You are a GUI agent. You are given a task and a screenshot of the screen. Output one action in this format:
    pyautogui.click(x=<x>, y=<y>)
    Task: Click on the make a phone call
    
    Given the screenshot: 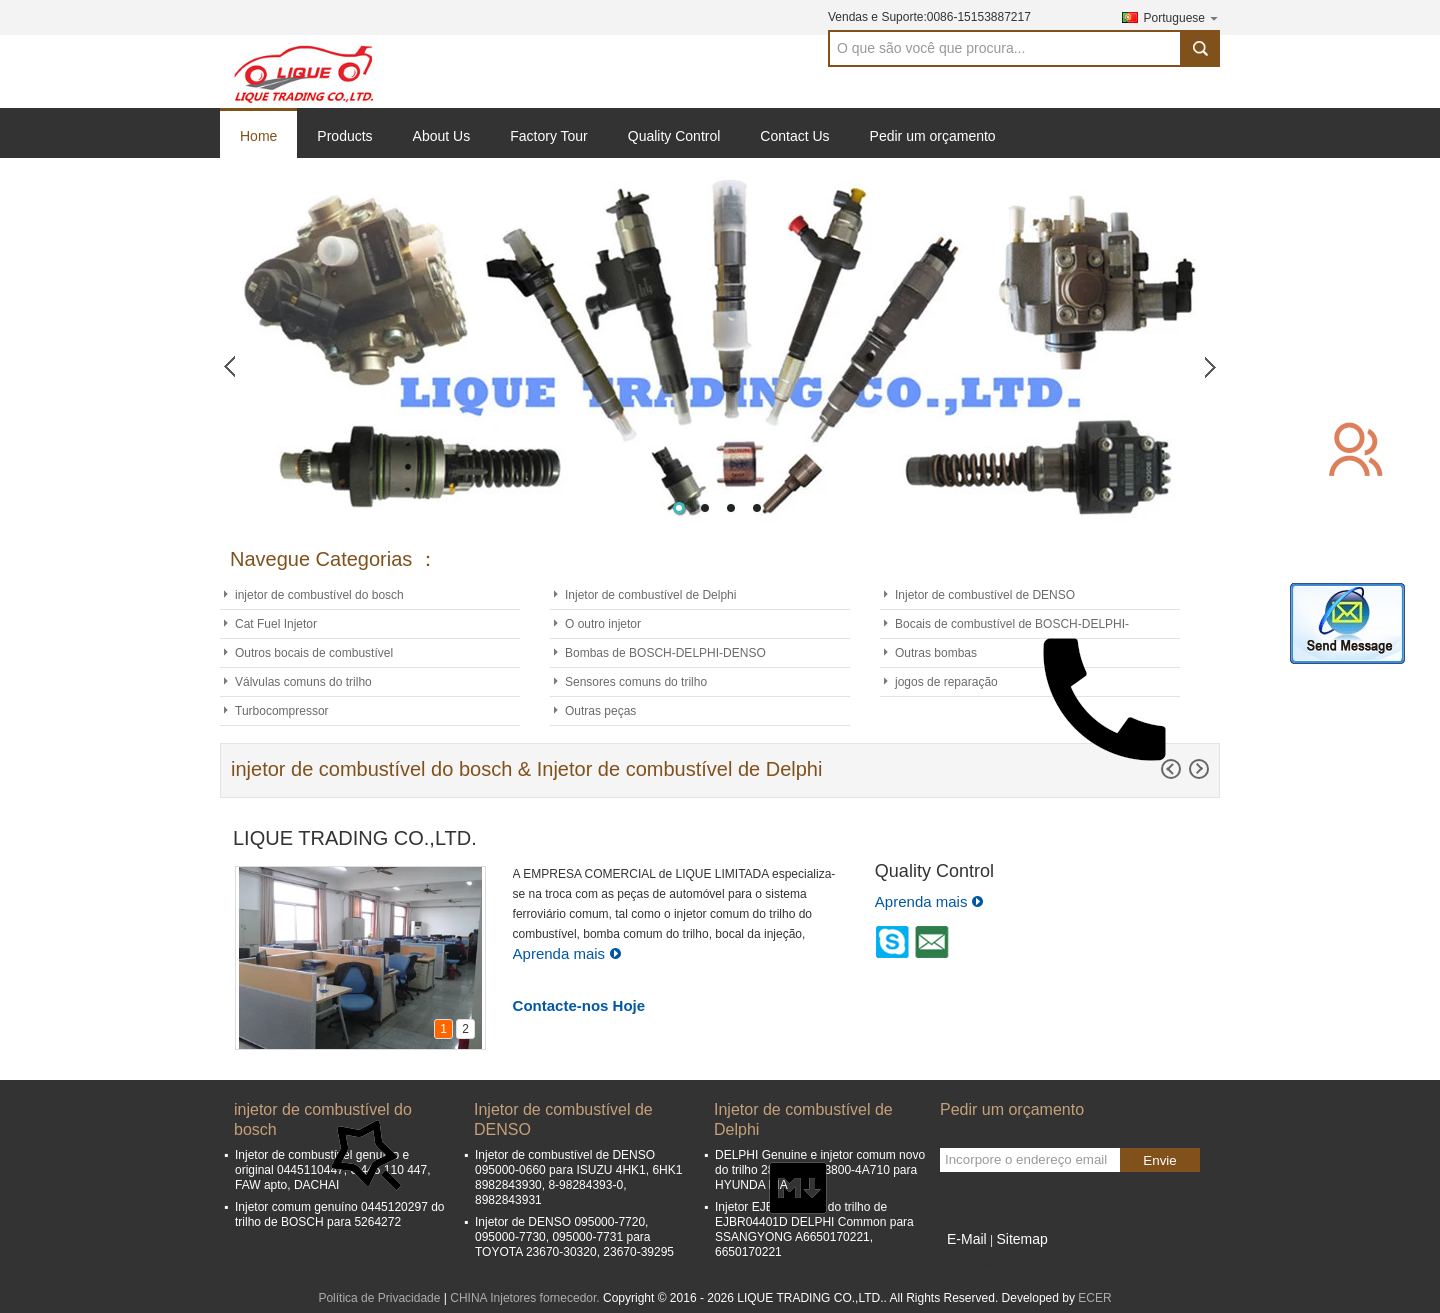 What is the action you would take?
    pyautogui.click(x=1104, y=699)
    